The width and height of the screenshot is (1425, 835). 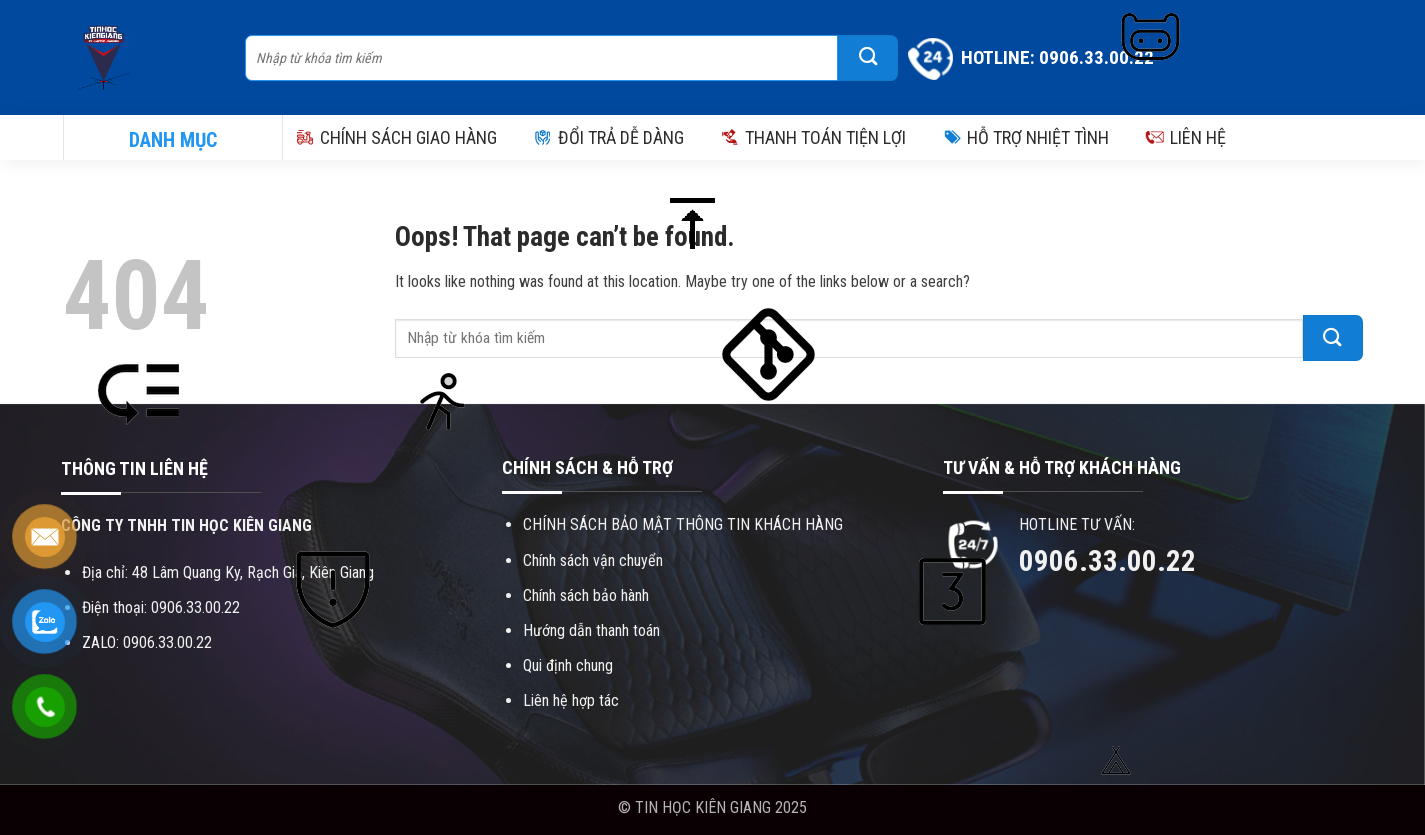 I want to click on view camping or outdoor accommodations, so click(x=1116, y=762).